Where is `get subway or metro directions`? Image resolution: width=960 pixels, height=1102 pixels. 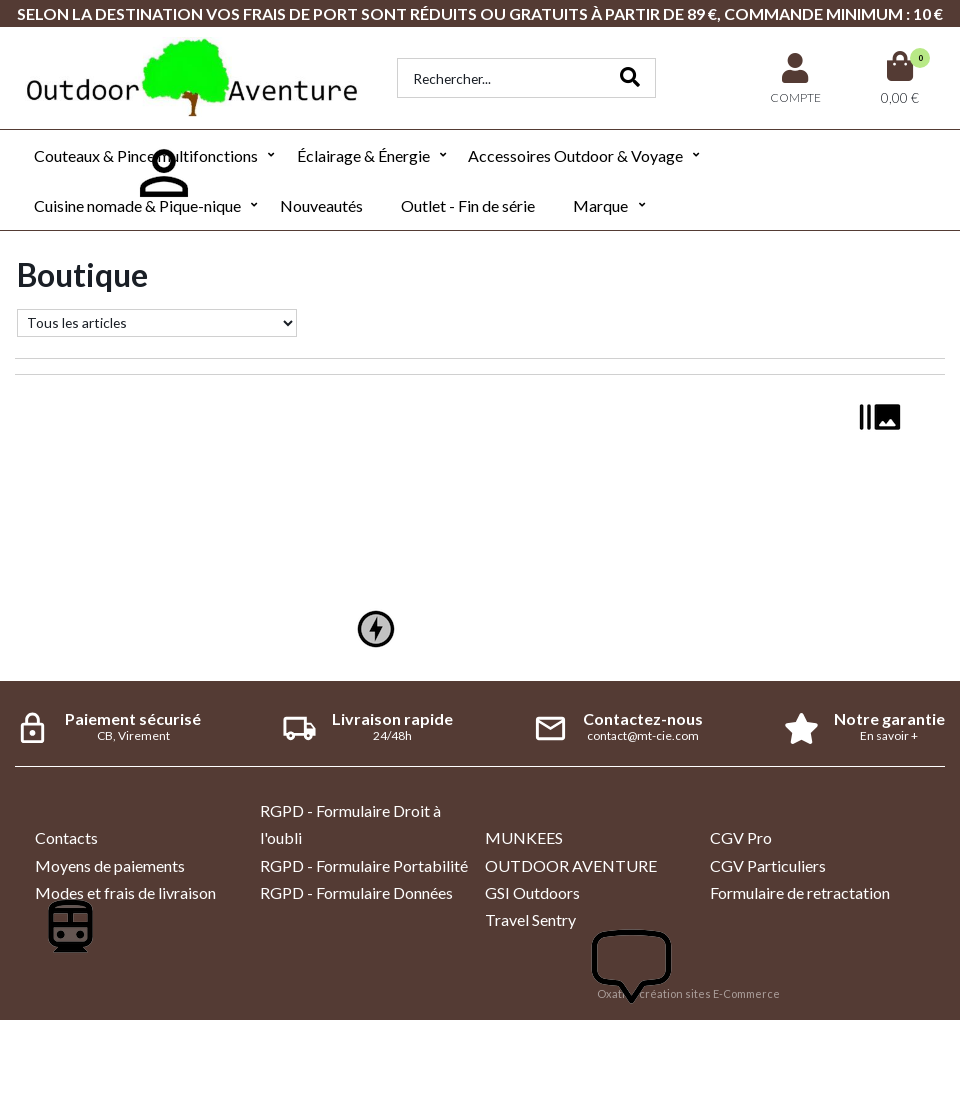
get subway or metro directions is located at coordinates (70, 927).